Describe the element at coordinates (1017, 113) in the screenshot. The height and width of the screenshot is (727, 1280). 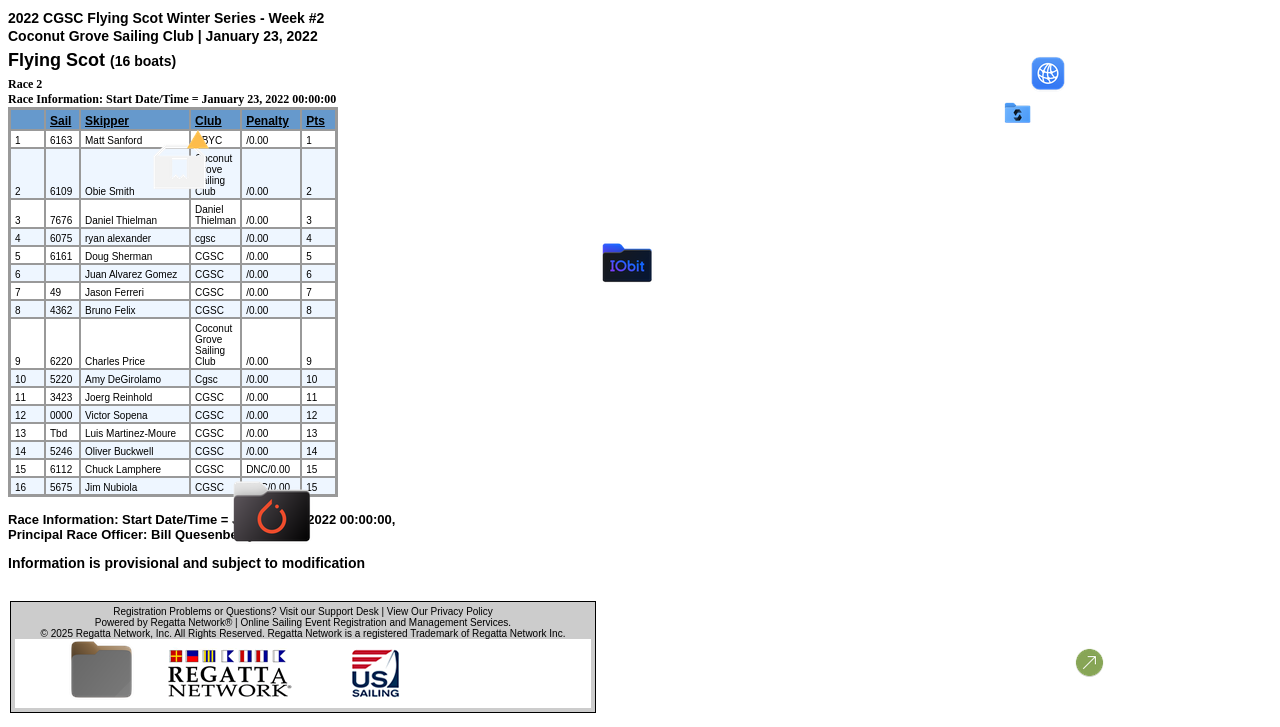
I see `folder containing solidity smart contract files` at that location.